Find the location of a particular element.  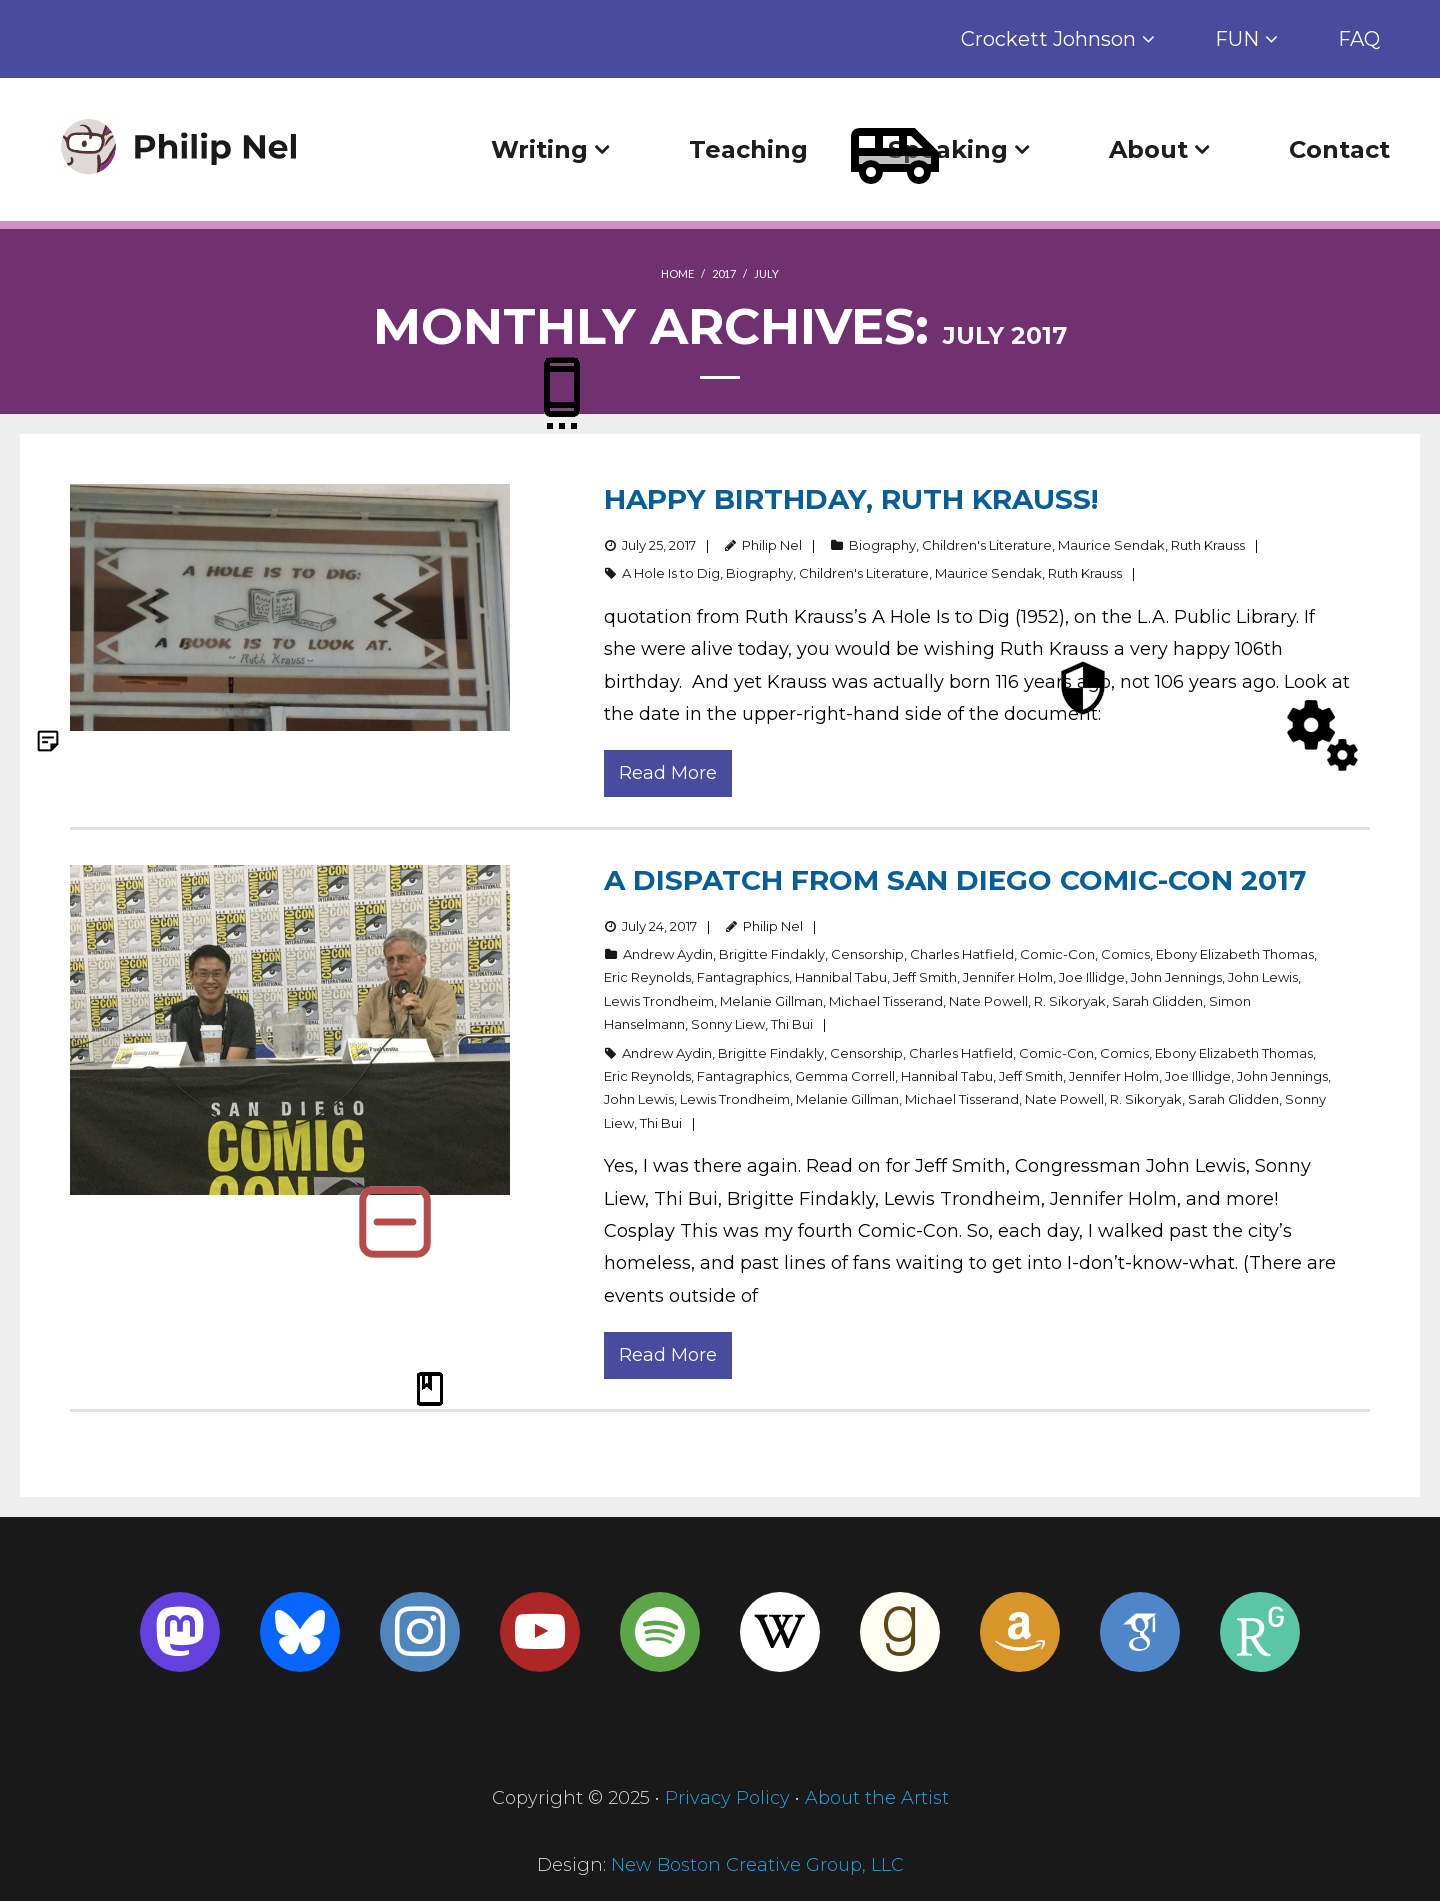

access security settings is located at coordinates (1083, 688).